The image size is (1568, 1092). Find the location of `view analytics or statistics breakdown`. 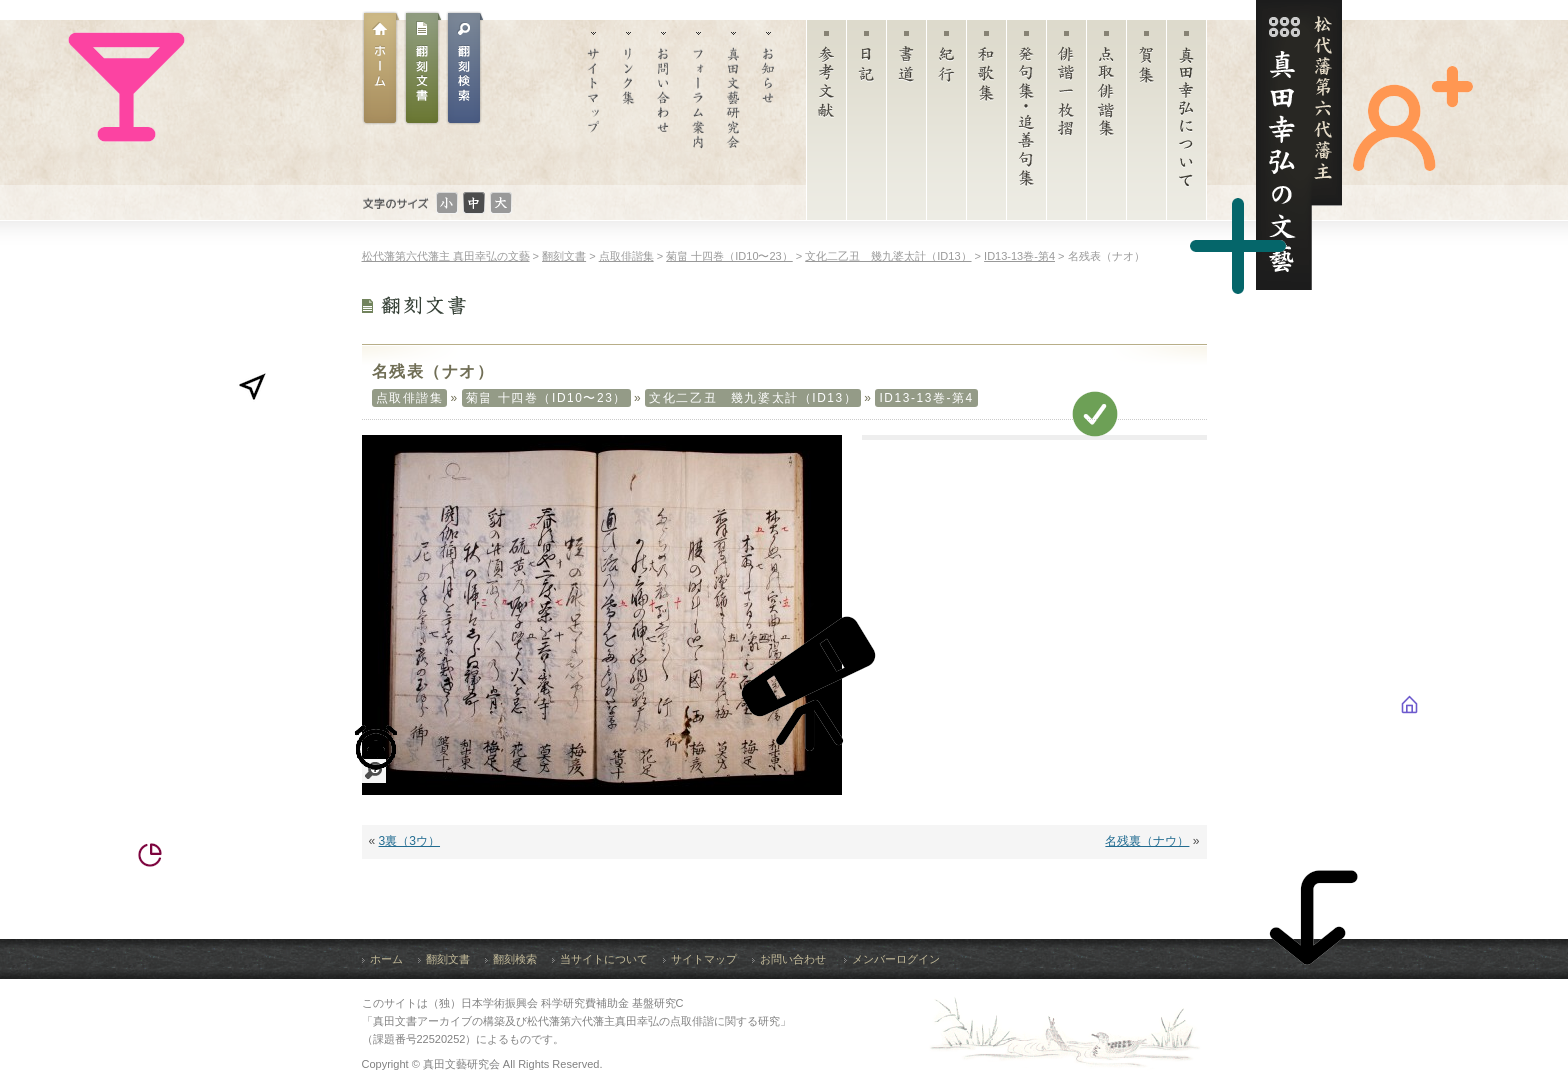

view analytics or statistics breakdown is located at coordinates (150, 855).